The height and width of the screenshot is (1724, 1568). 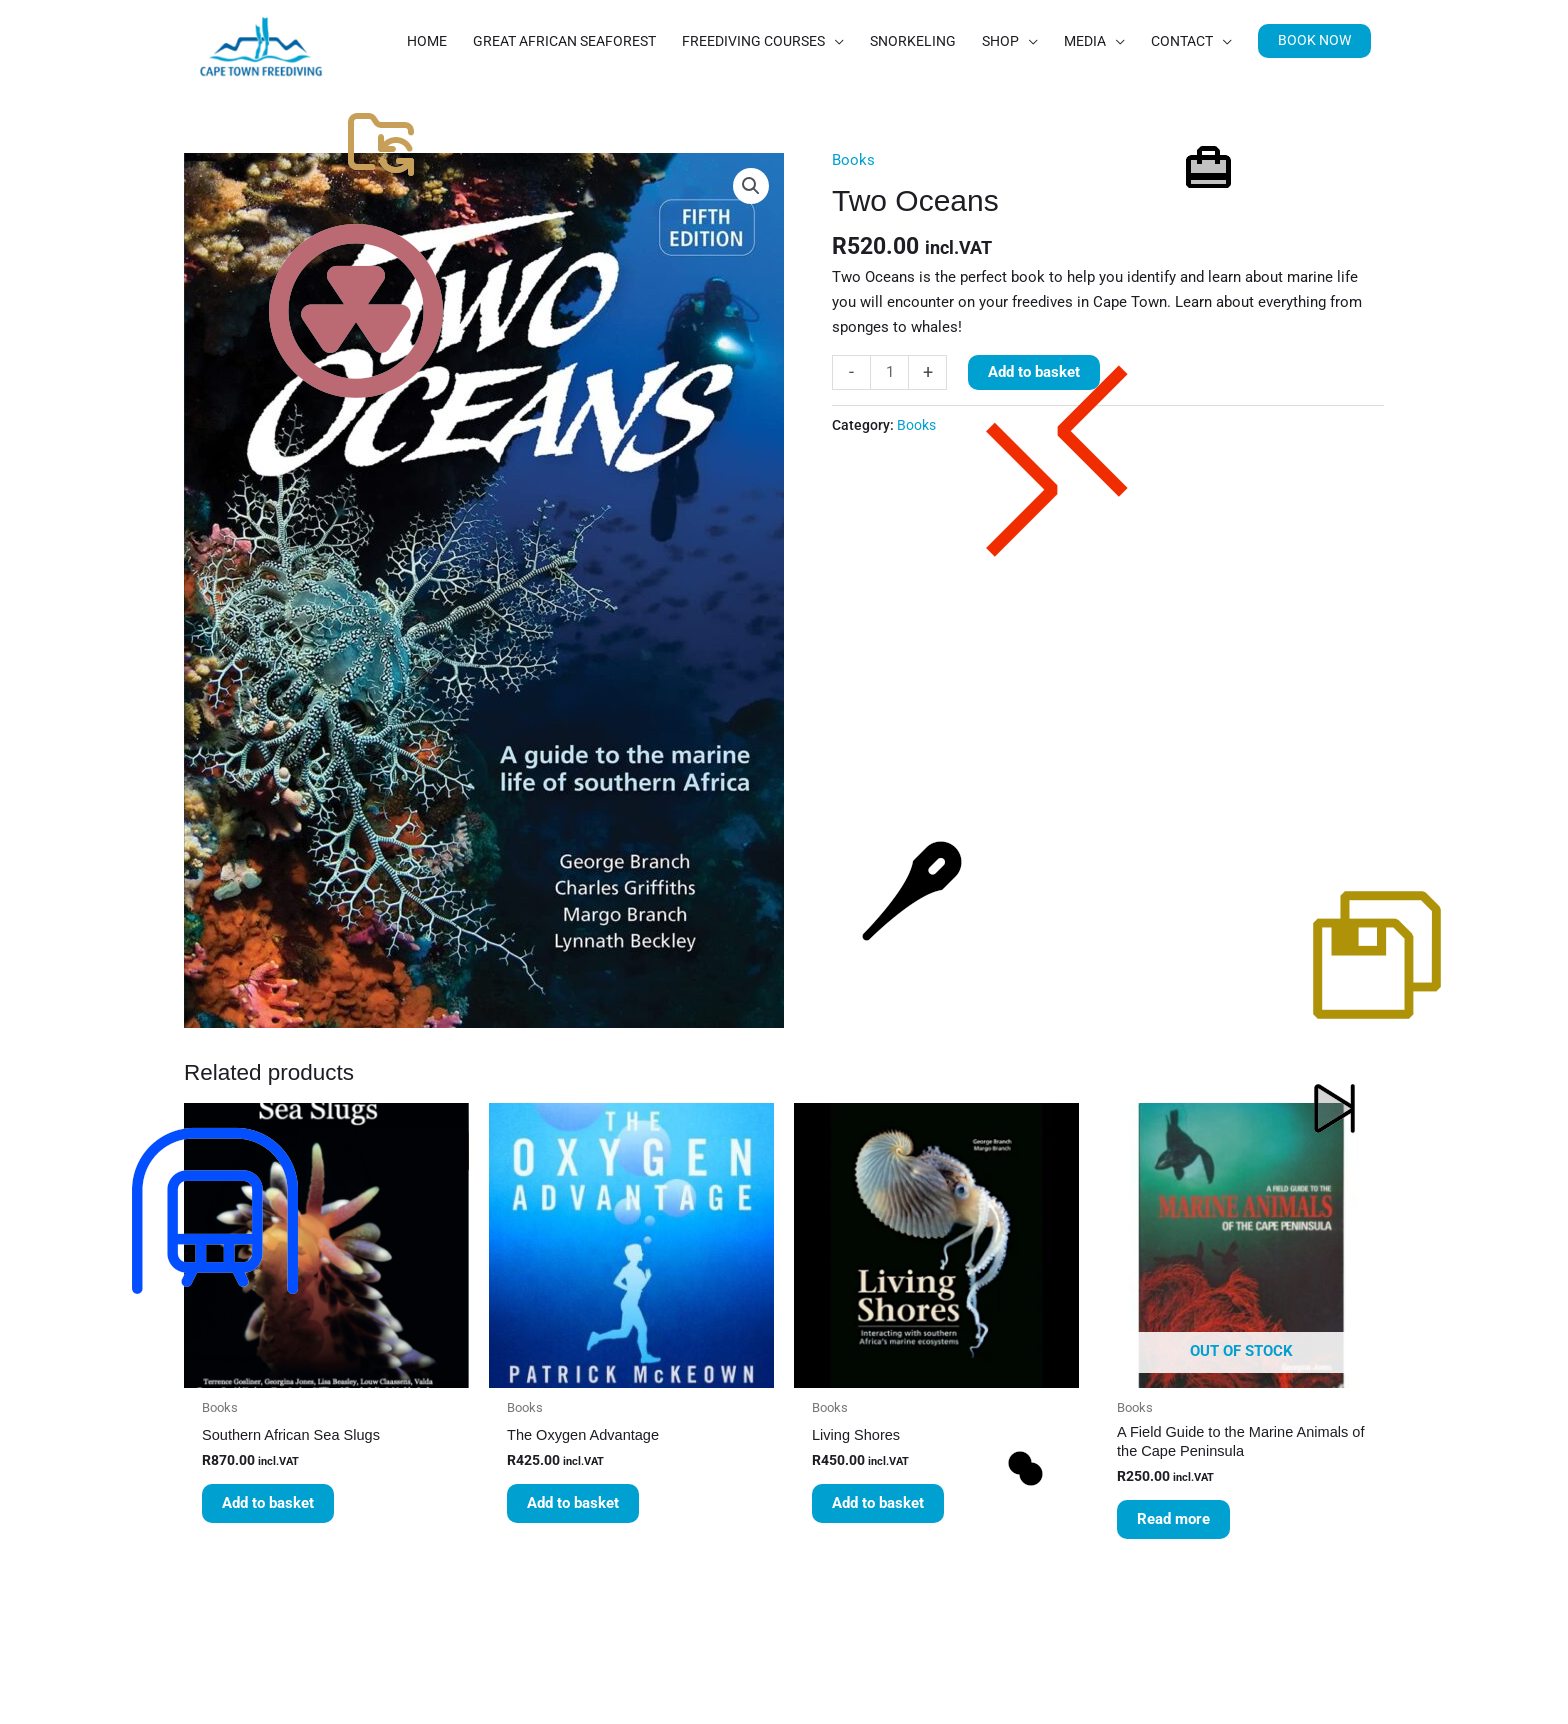 I want to click on access travel documents or itinerary, so click(x=1208, y=168).